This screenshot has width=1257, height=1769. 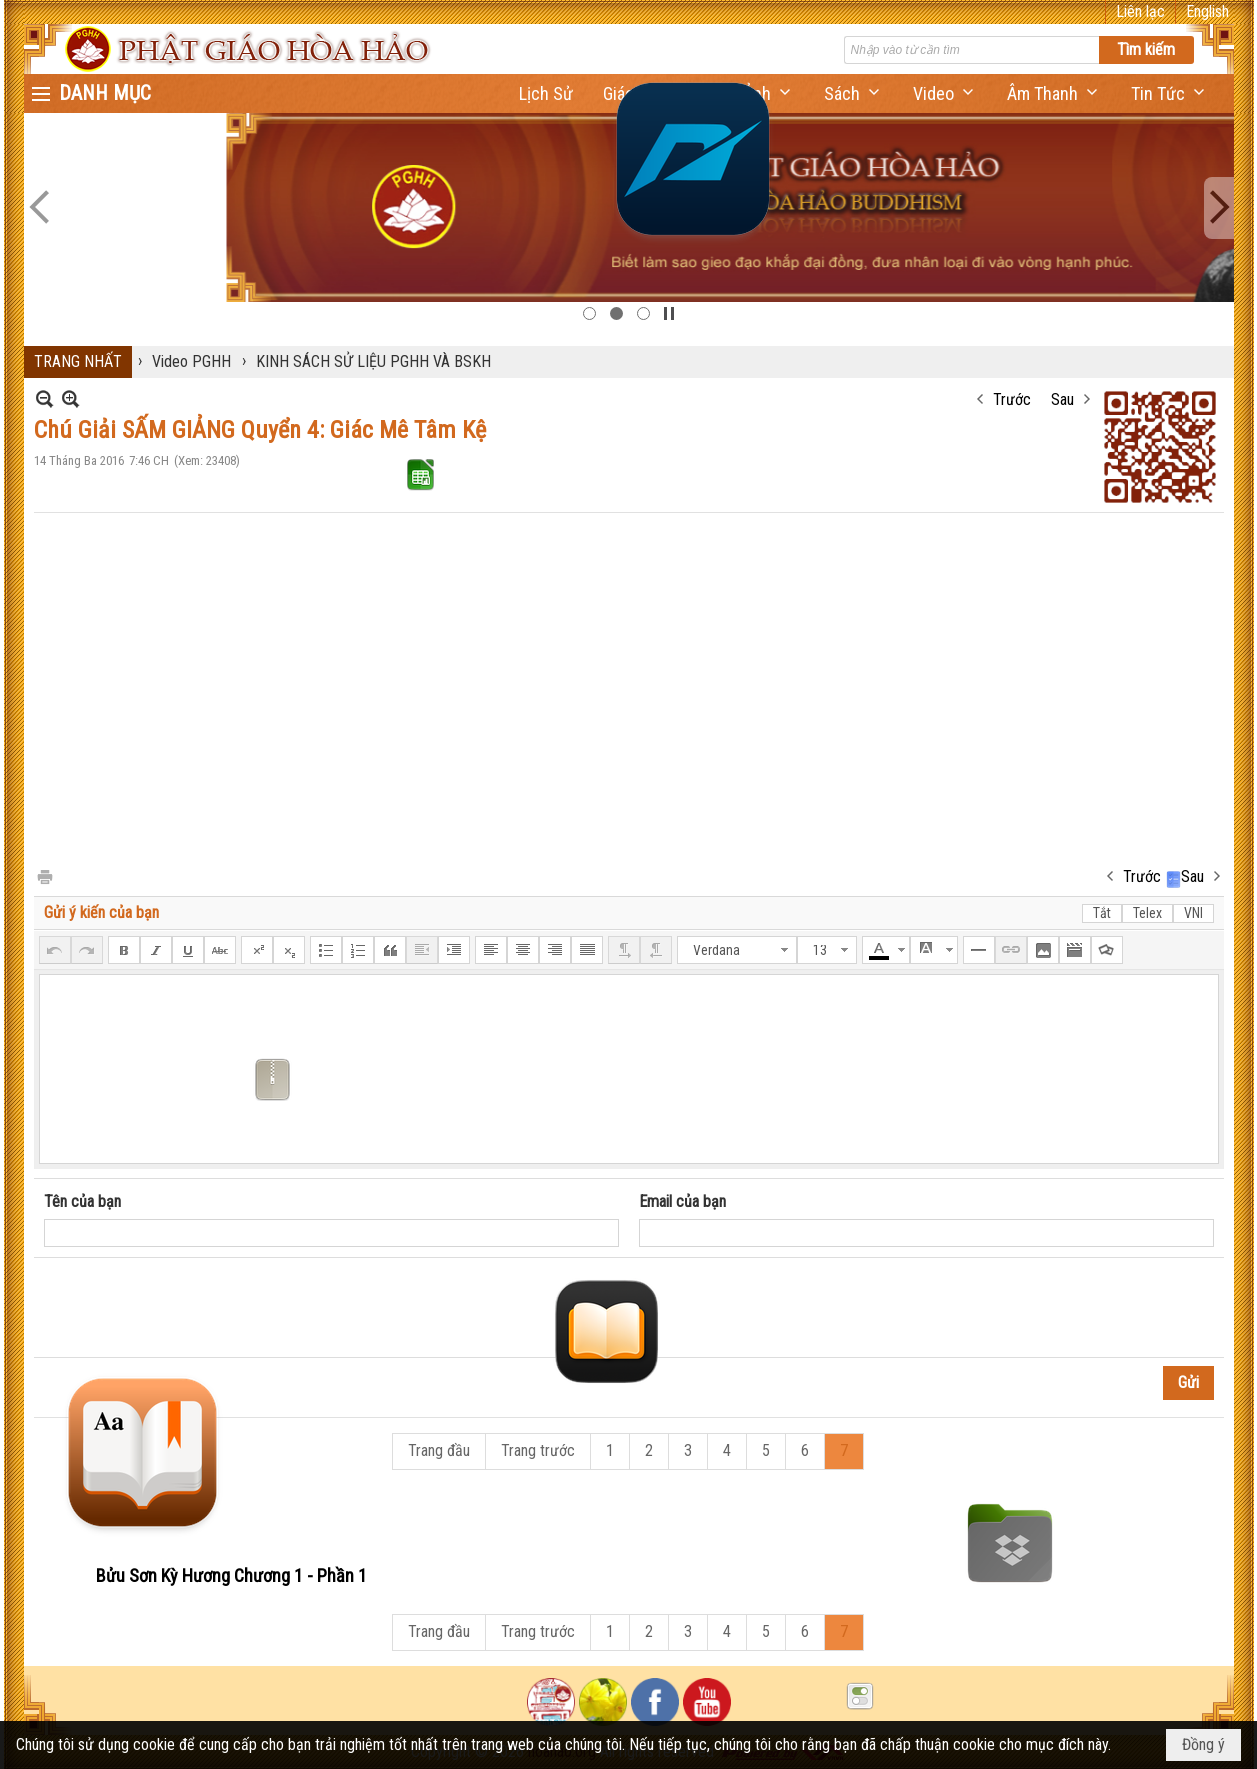 I want to click on launch need for speed racing game, so click(x=693, y=159).